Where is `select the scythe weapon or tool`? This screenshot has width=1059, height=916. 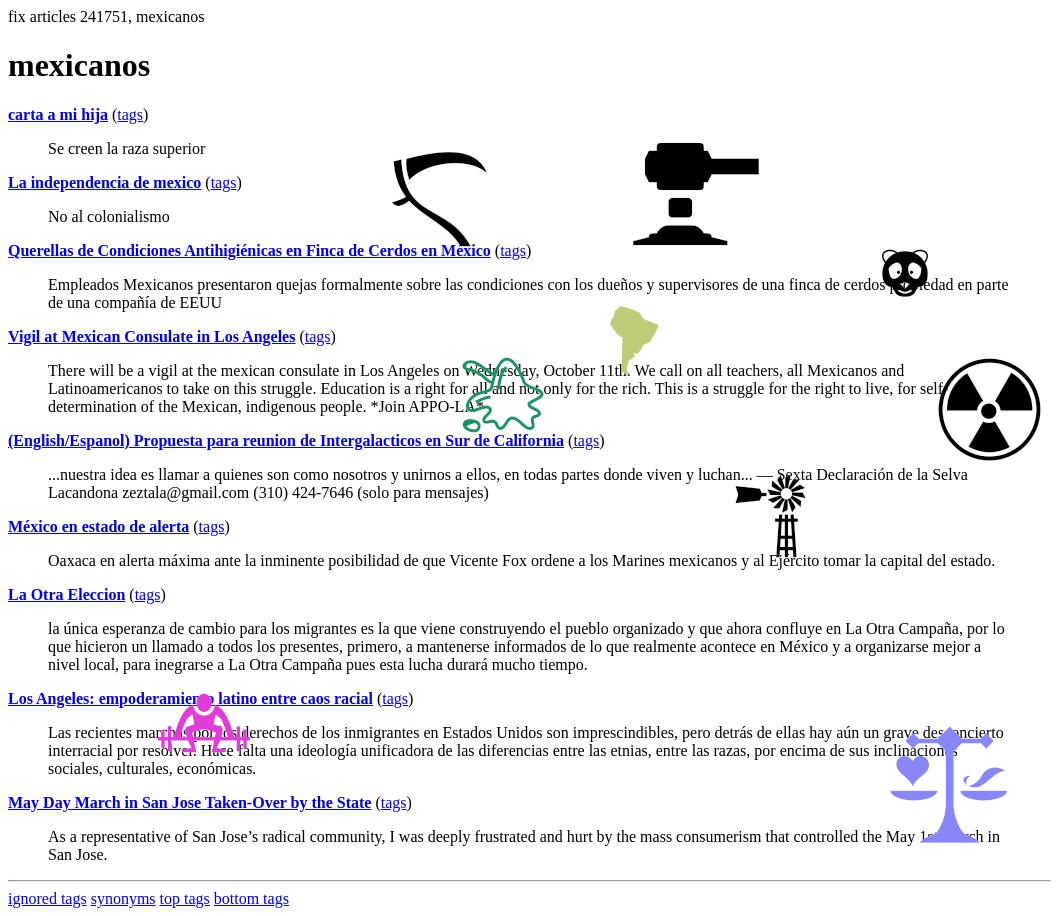 select the scythe weapon or tool is located at coordinates (440, 199).